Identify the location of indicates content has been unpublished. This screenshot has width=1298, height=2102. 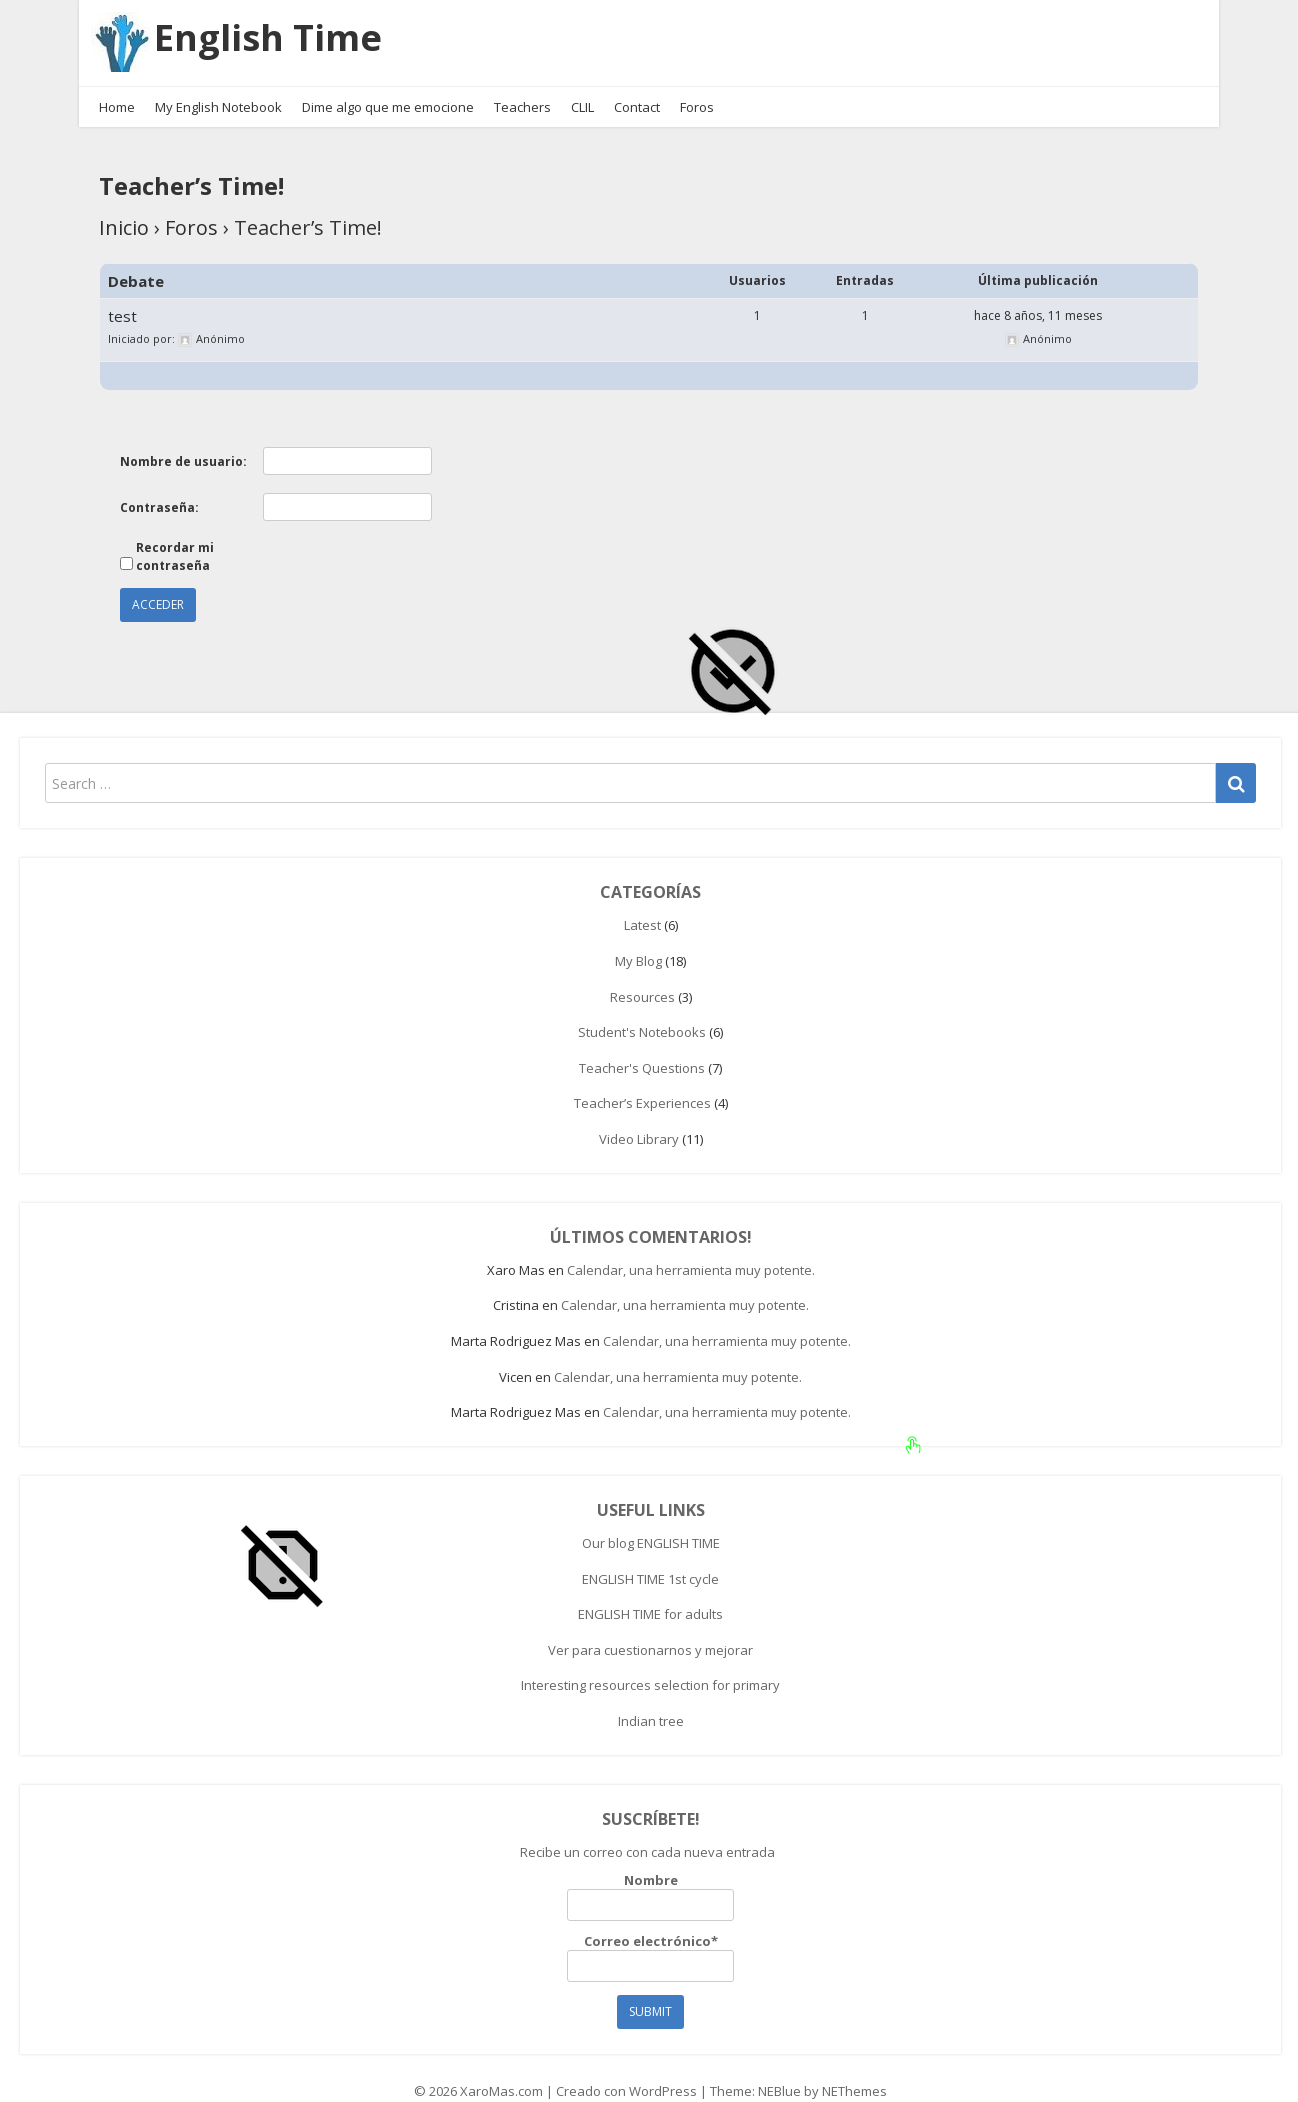
(733, 671).